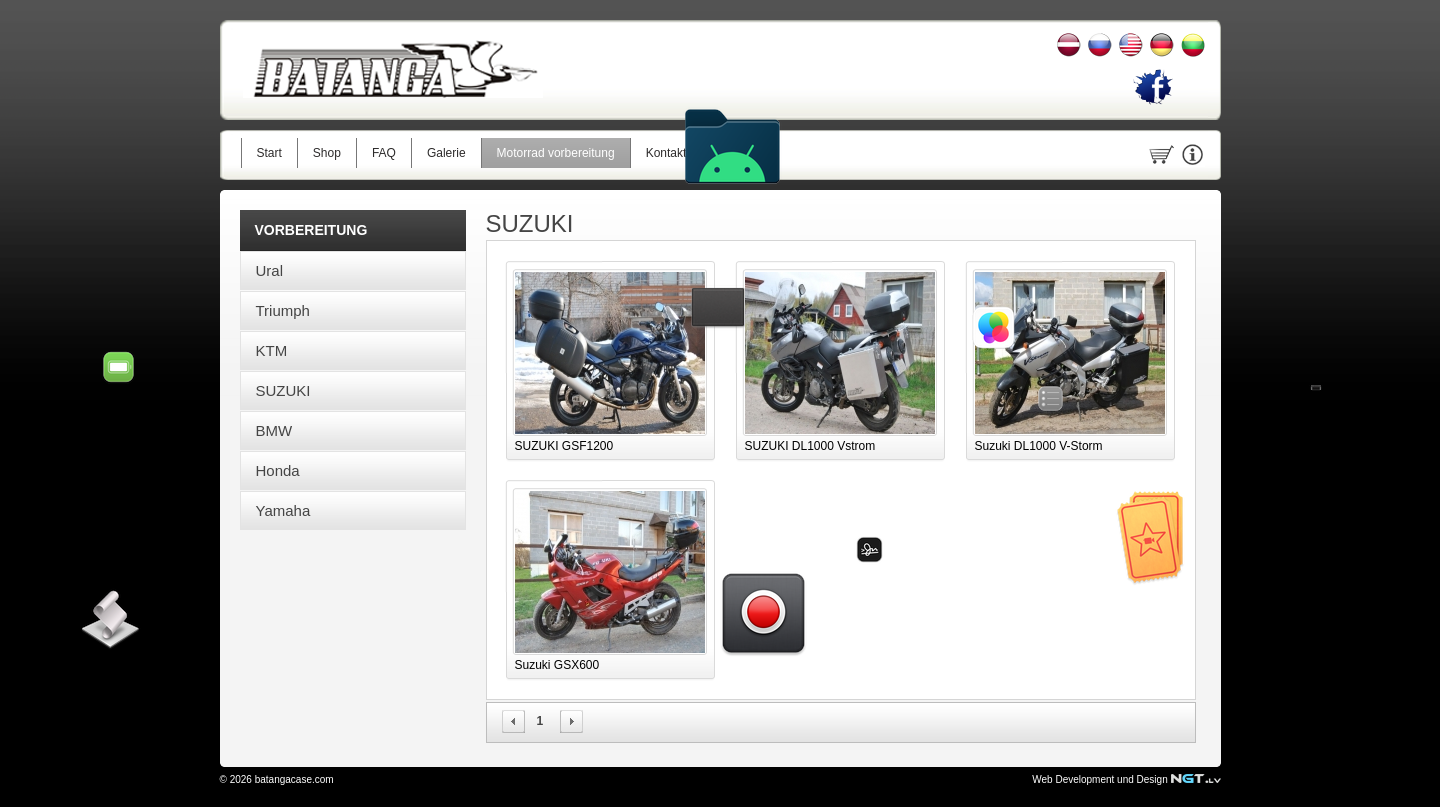 This screenshot has width=1440, height=807. I want to click on apple tv device icon, so click(1316, 386).